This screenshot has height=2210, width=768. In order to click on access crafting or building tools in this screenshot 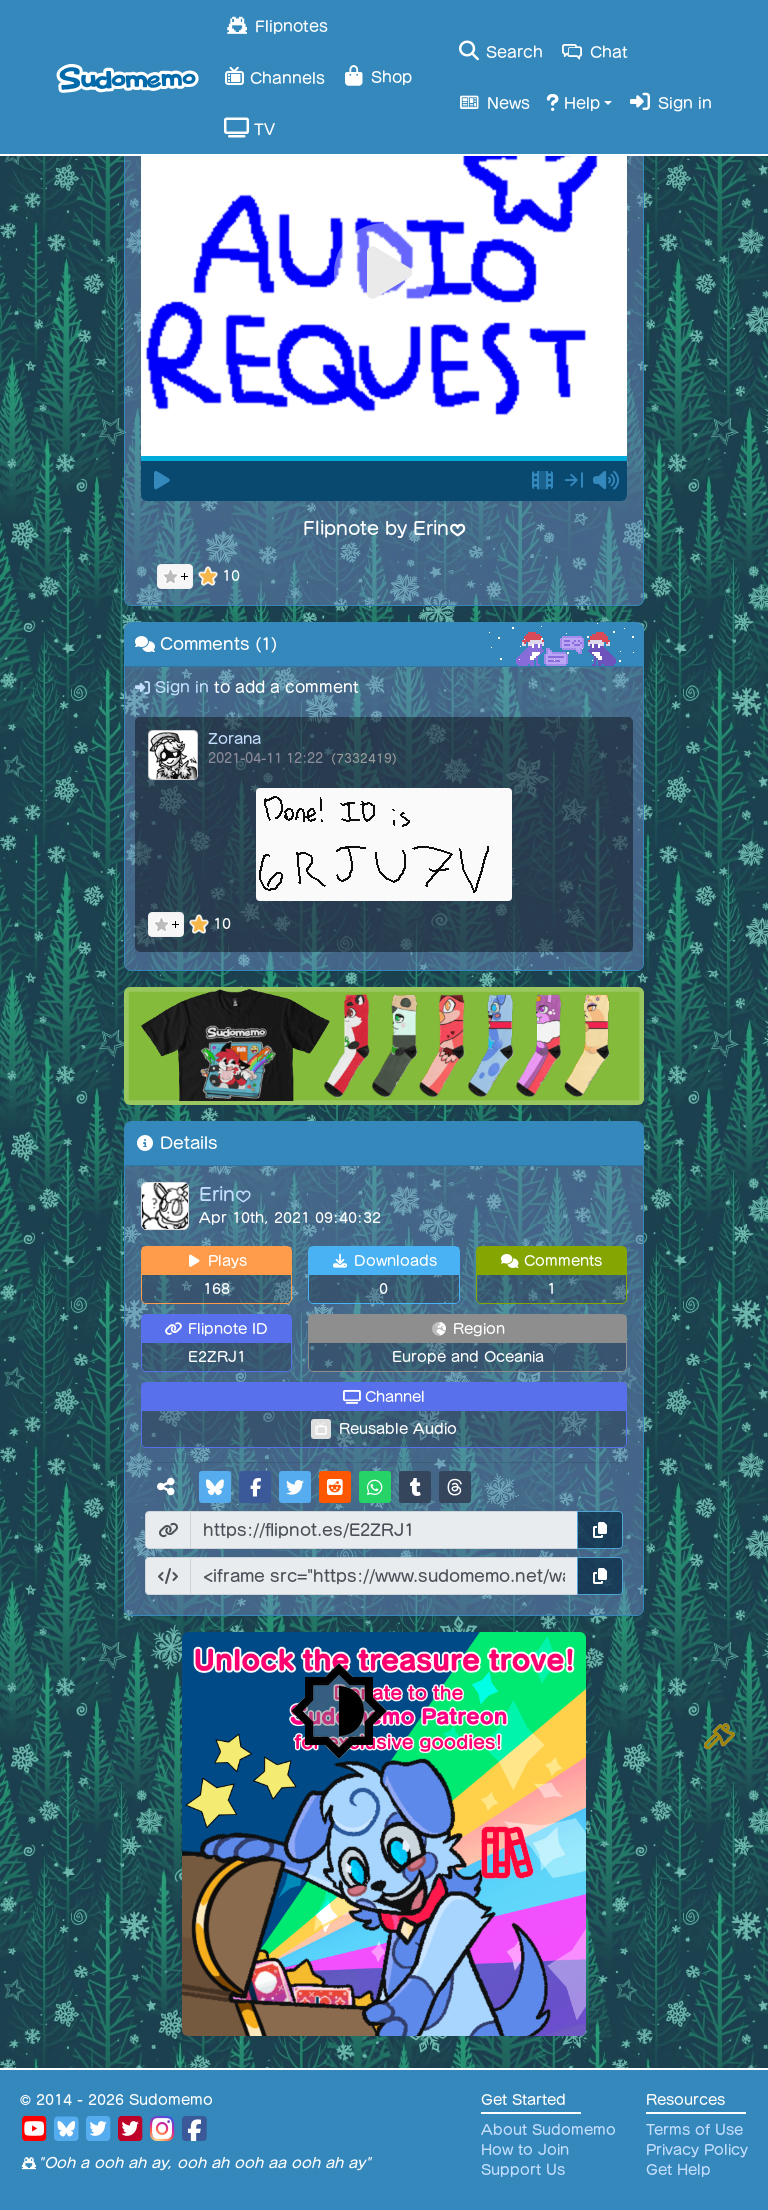, I will do `click(719, 1737)`.